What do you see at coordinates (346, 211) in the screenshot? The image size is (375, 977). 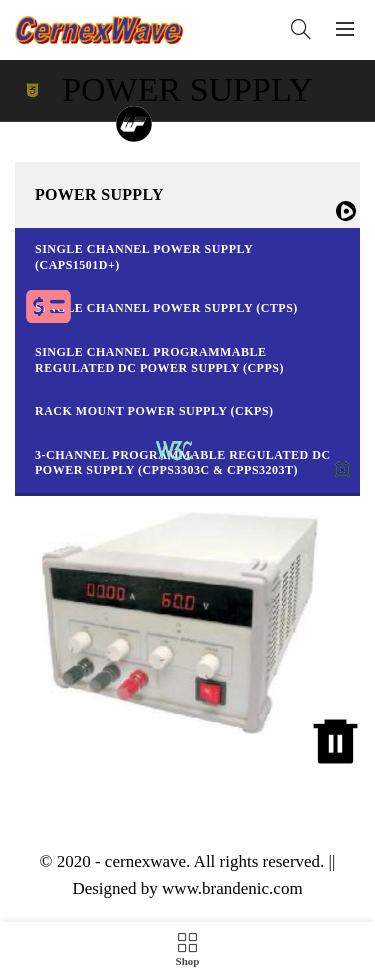 I see `centercode brand logo` at bounding box center [346, 211].